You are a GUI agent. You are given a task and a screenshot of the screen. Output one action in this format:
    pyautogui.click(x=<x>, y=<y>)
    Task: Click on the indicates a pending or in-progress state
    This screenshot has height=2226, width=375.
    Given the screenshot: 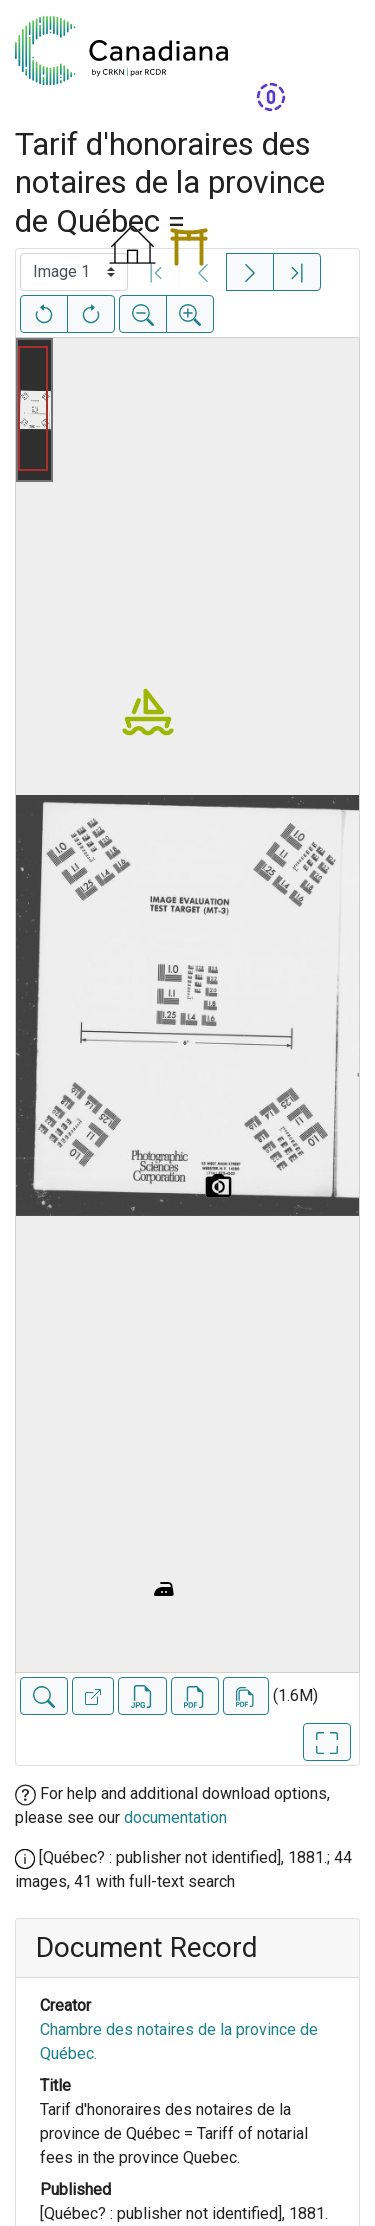 What is the action you would take?
    pyautogui.click(x=271, y=97)
    